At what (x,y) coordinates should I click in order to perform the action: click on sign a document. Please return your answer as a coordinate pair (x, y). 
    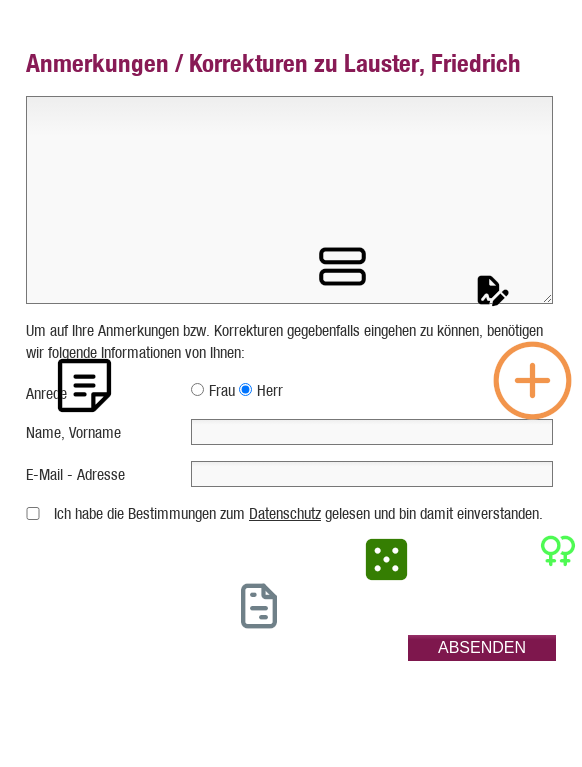
    Looking at the image, I should click on (492, 290).